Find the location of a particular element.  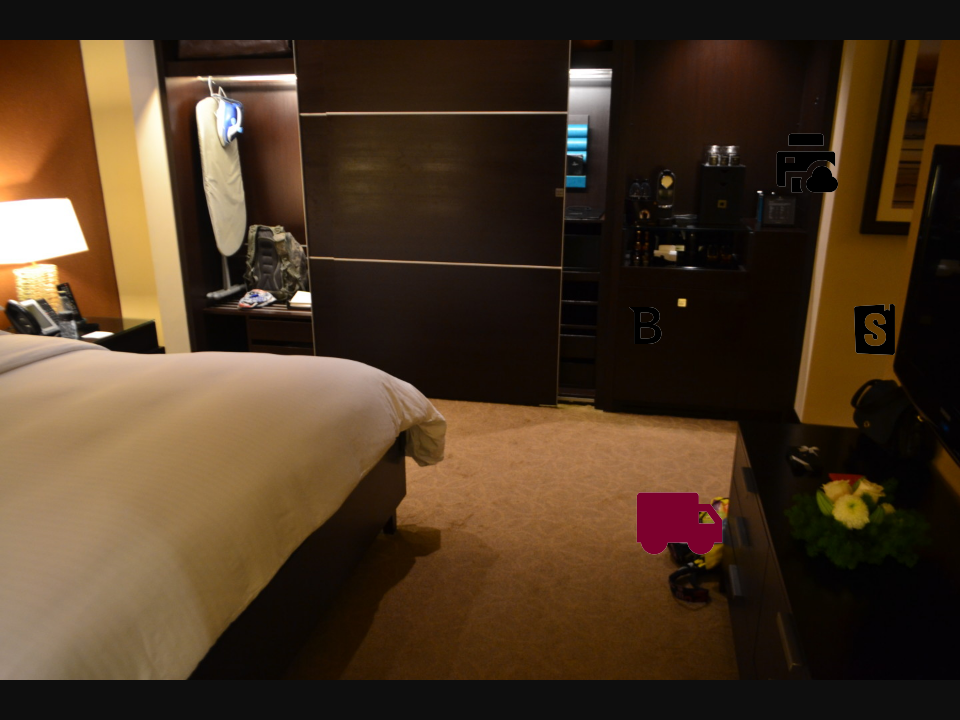

open Storybook component library is located at coordinates (874, 329).